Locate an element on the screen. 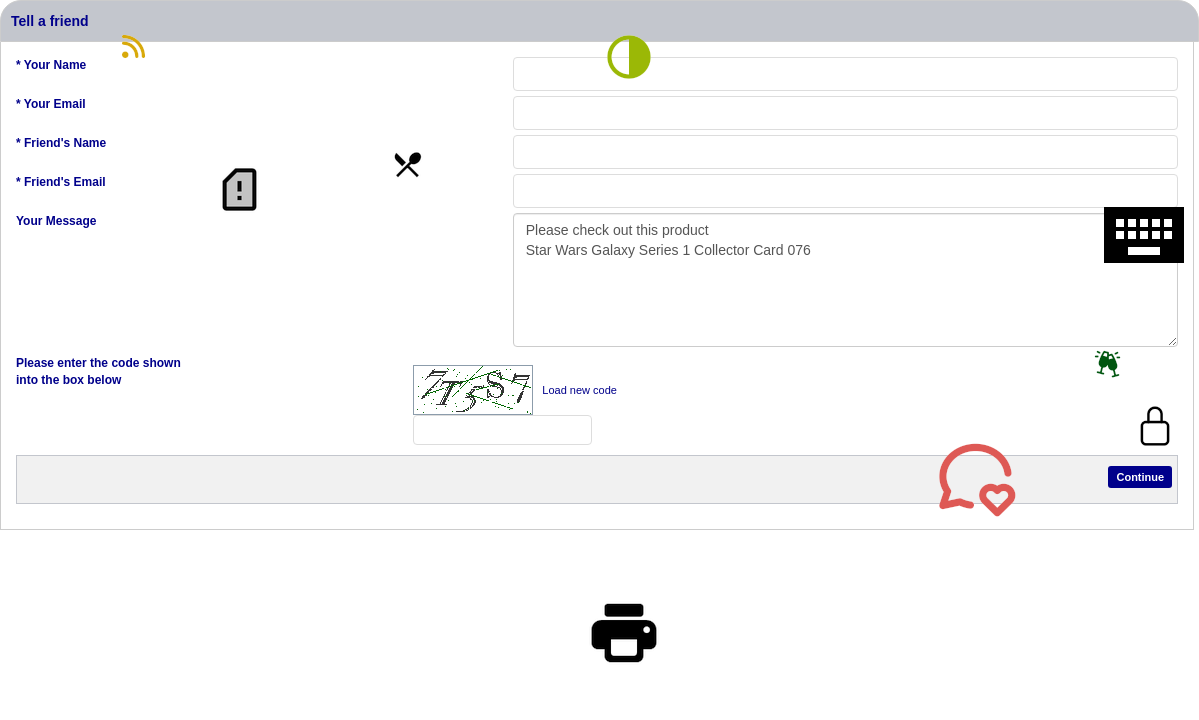 The height and width of the screenshot is (720, 1199). subscribe to RSS feed is located at coordinates (133, 46).